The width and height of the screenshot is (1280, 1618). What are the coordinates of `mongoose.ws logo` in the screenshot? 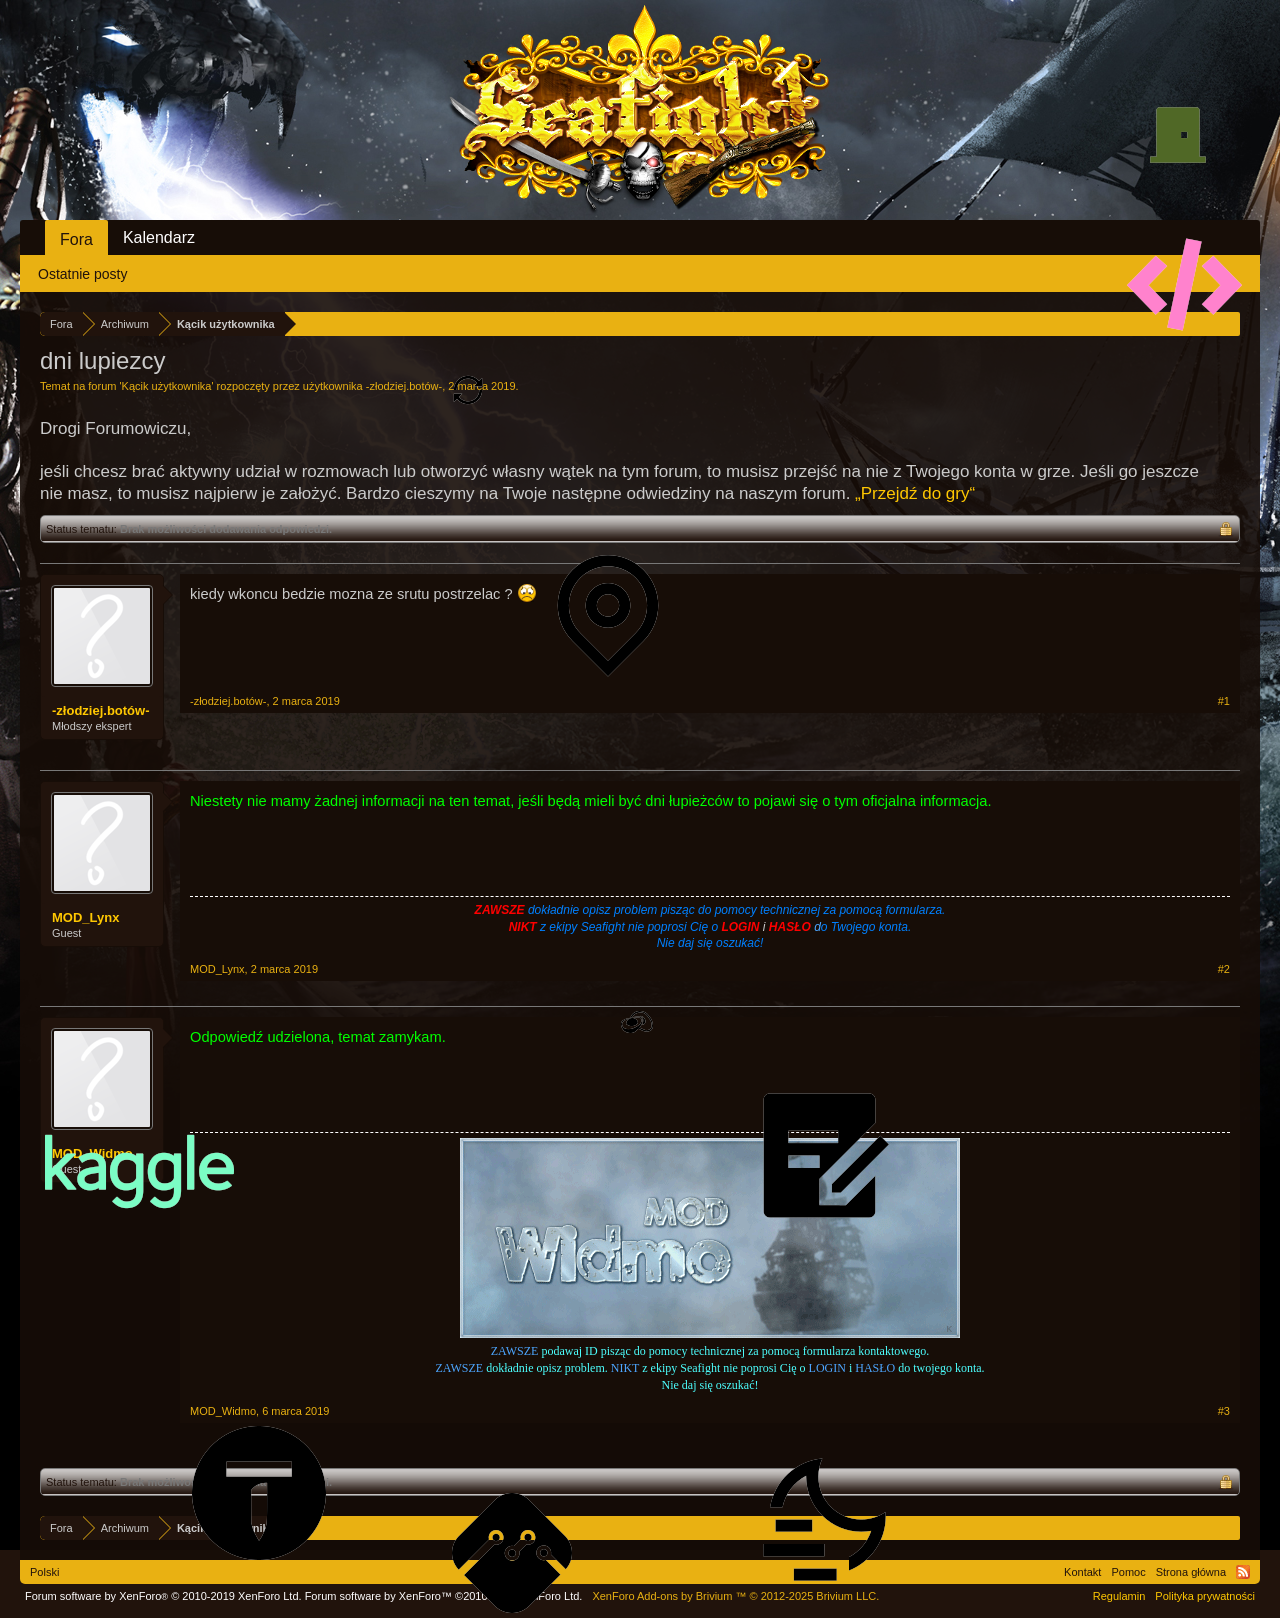 It's located at (512, 1553).